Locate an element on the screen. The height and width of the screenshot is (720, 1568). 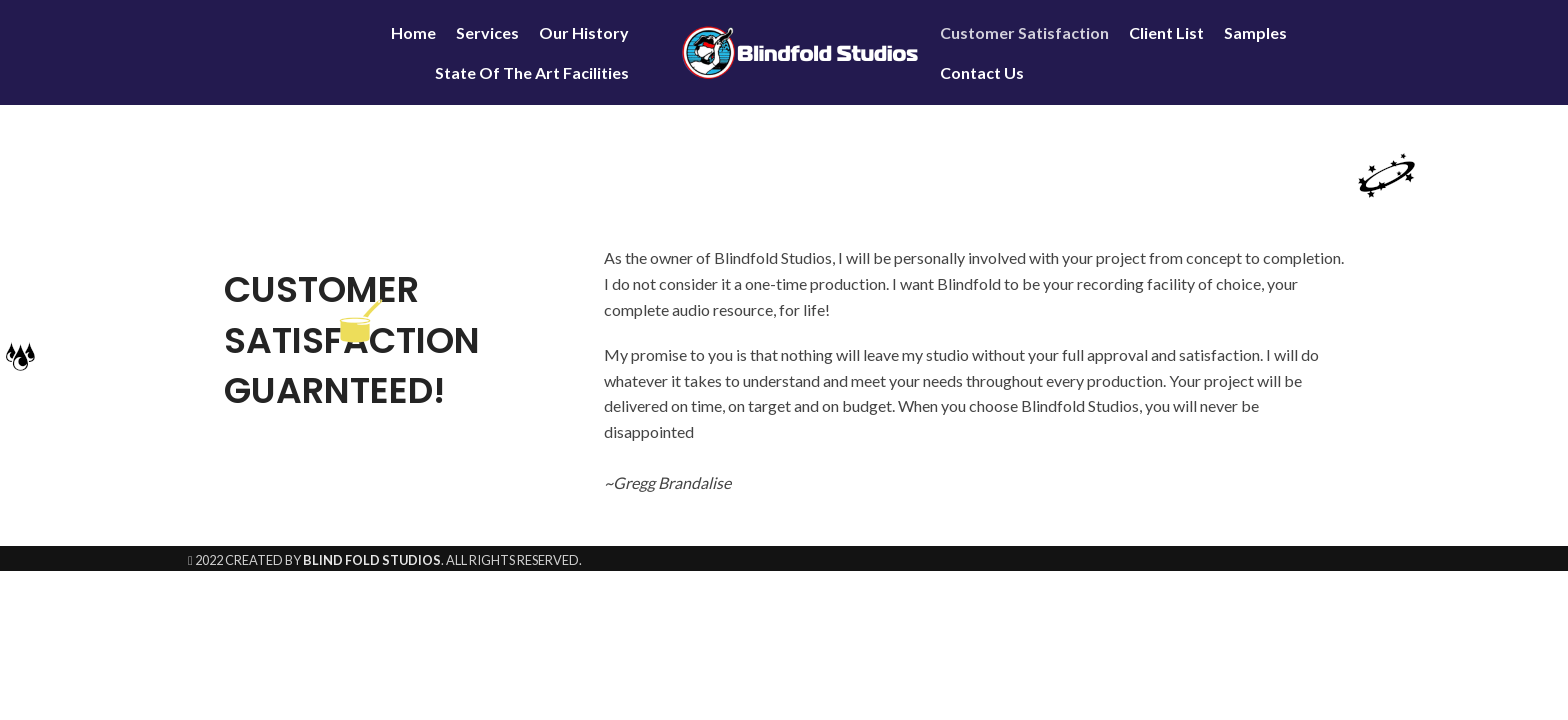
access cooking or recipe features is located at coordinates (361, 321).